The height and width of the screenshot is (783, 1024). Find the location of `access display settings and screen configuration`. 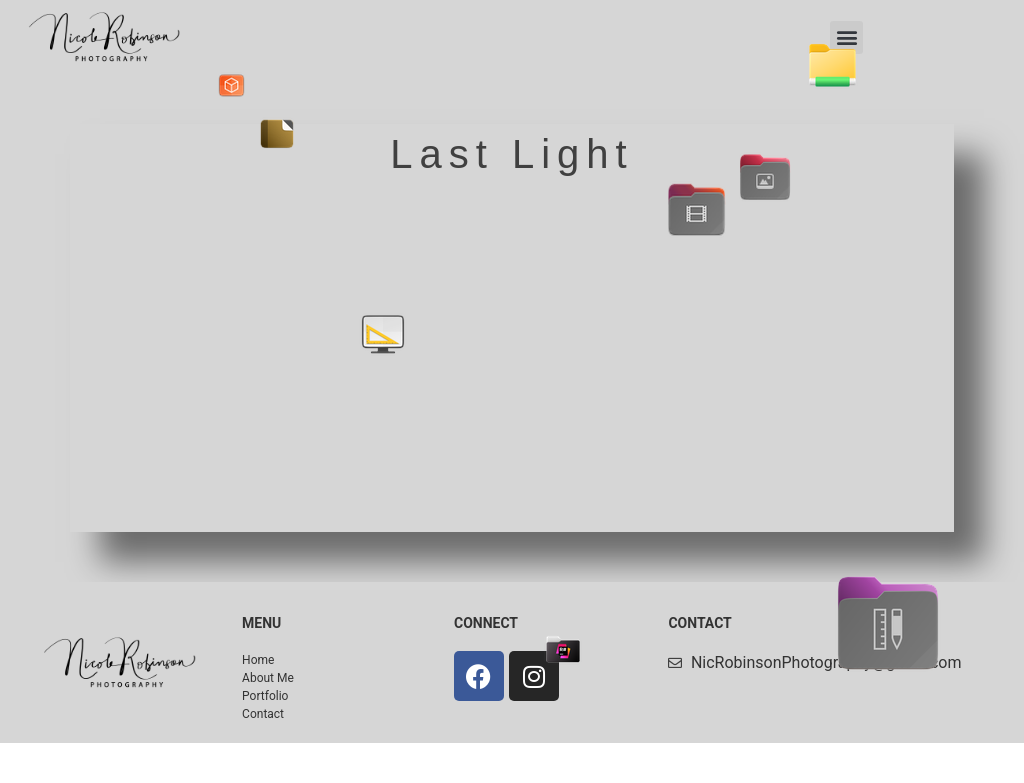

access display settings and screen configuration is located at coordinates (383, 334).